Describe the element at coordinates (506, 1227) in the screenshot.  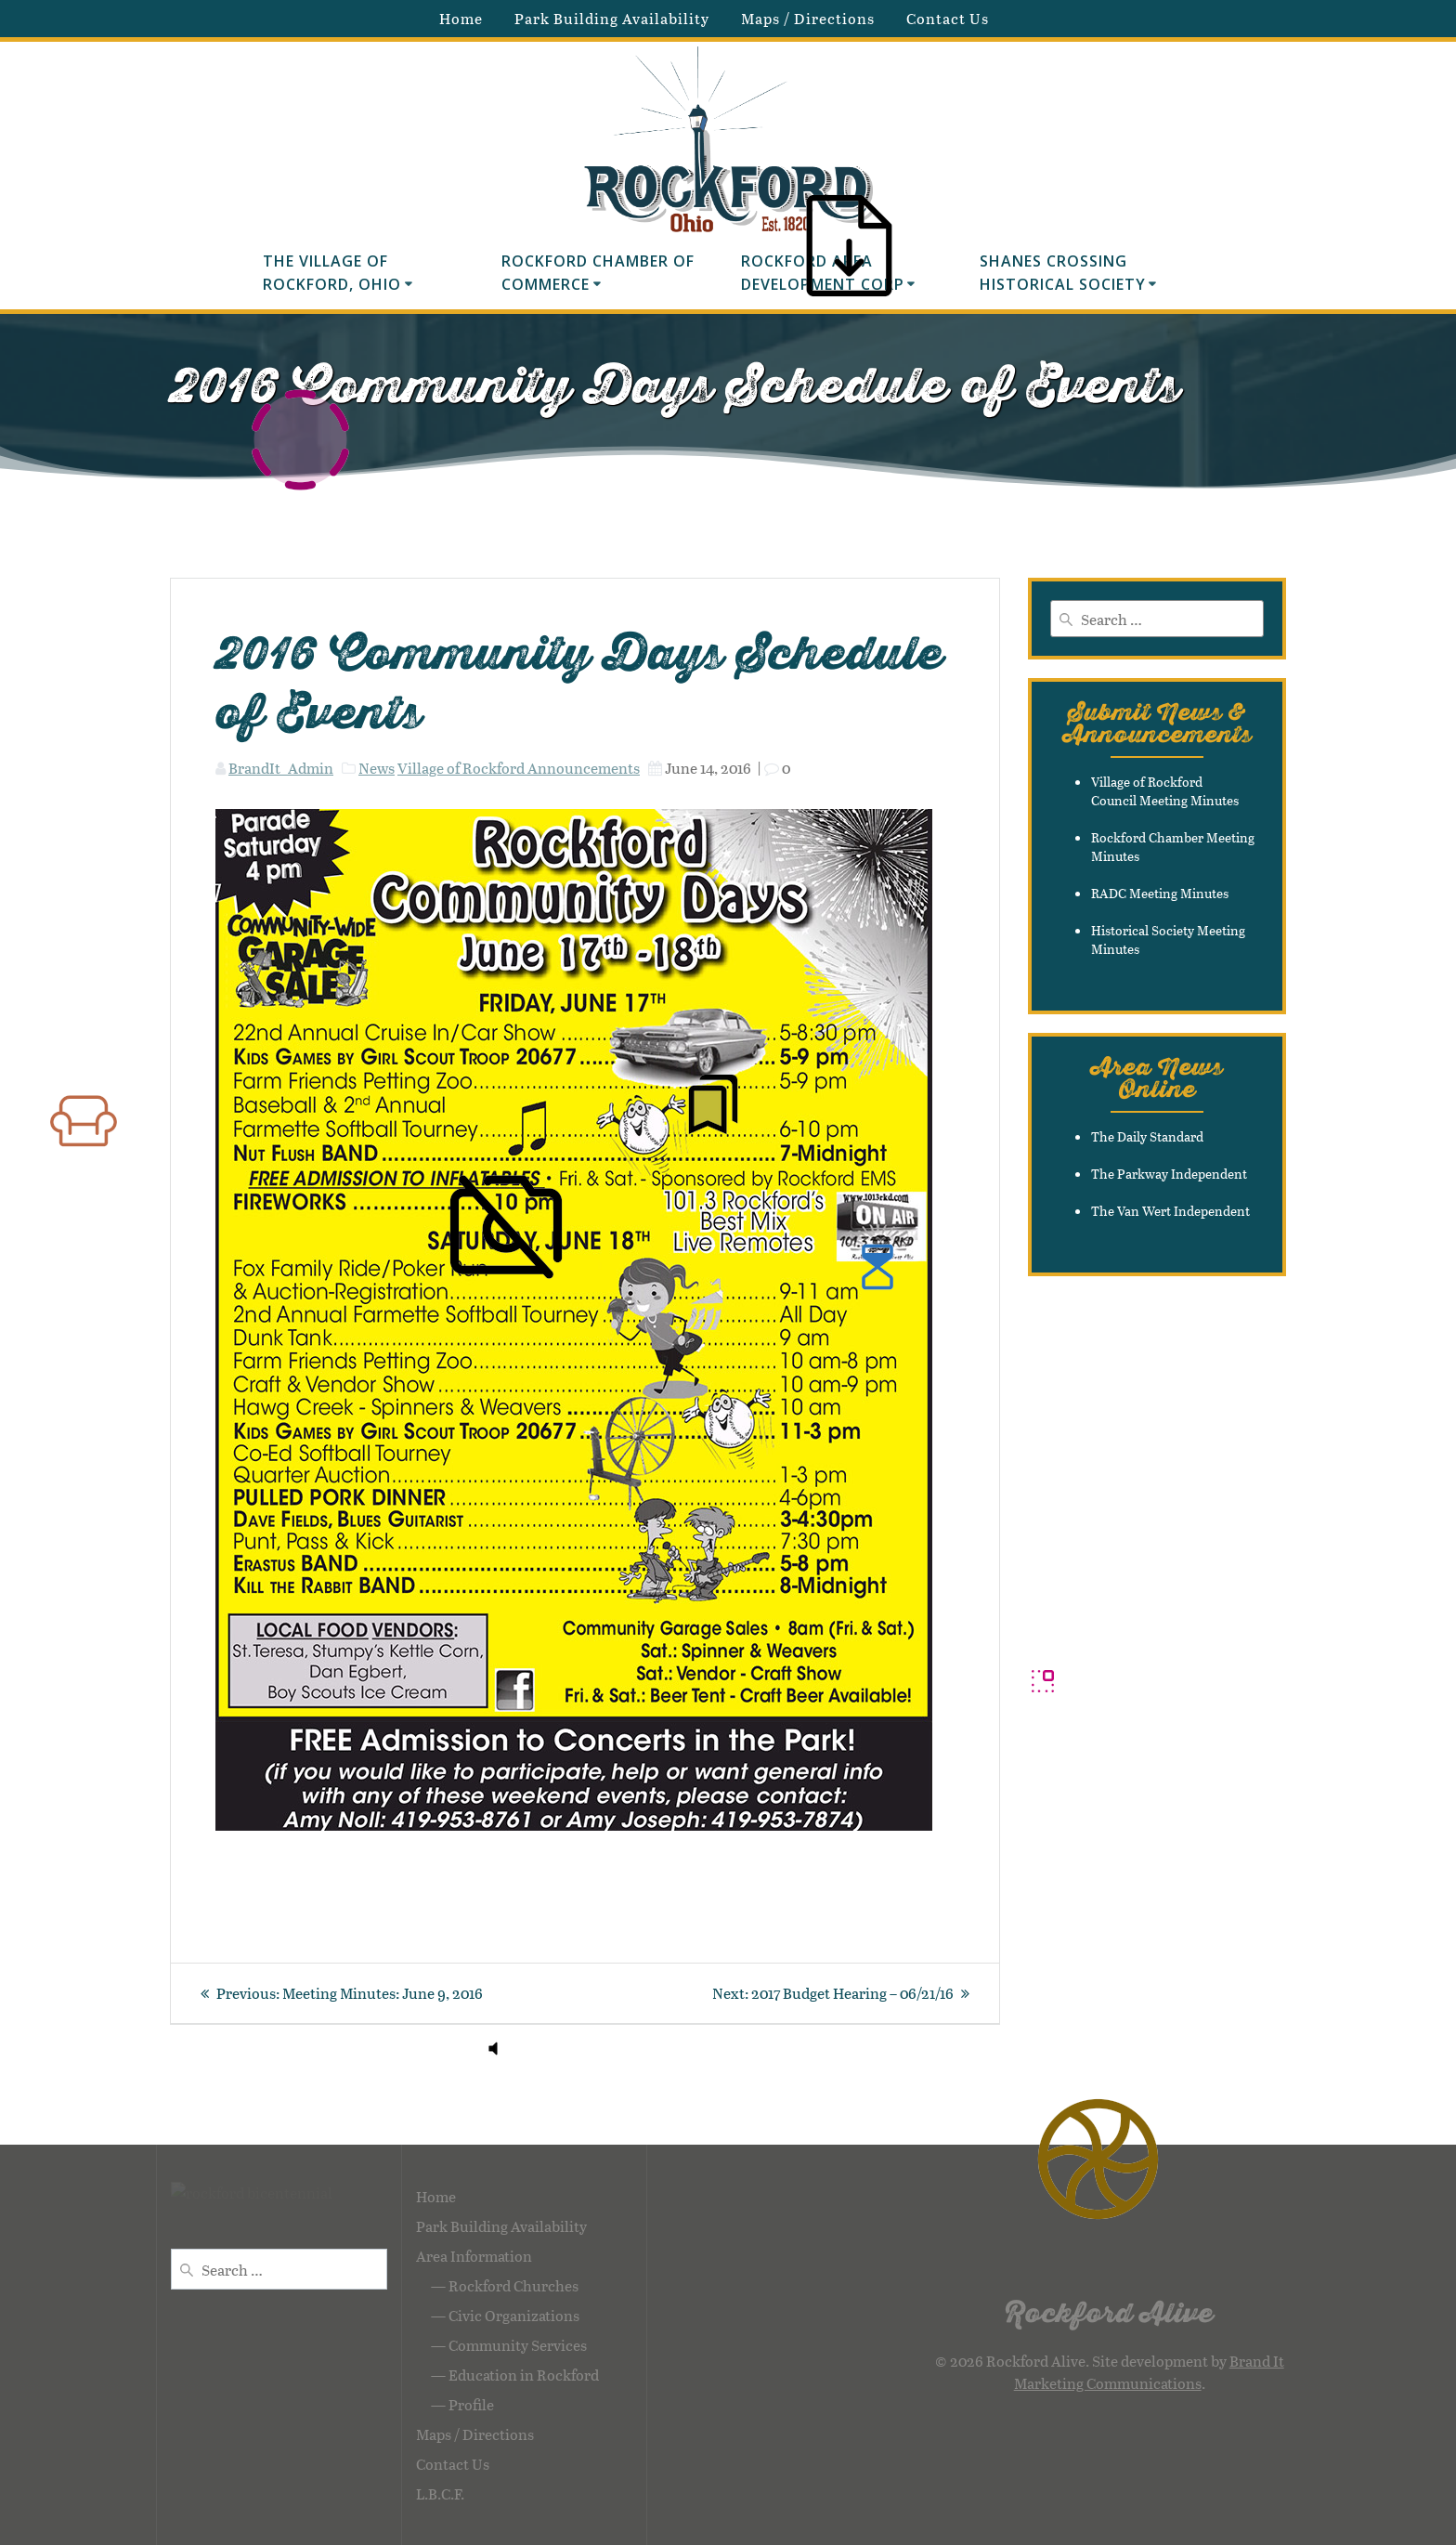
I see `camera is disabled or turned off` at that location.